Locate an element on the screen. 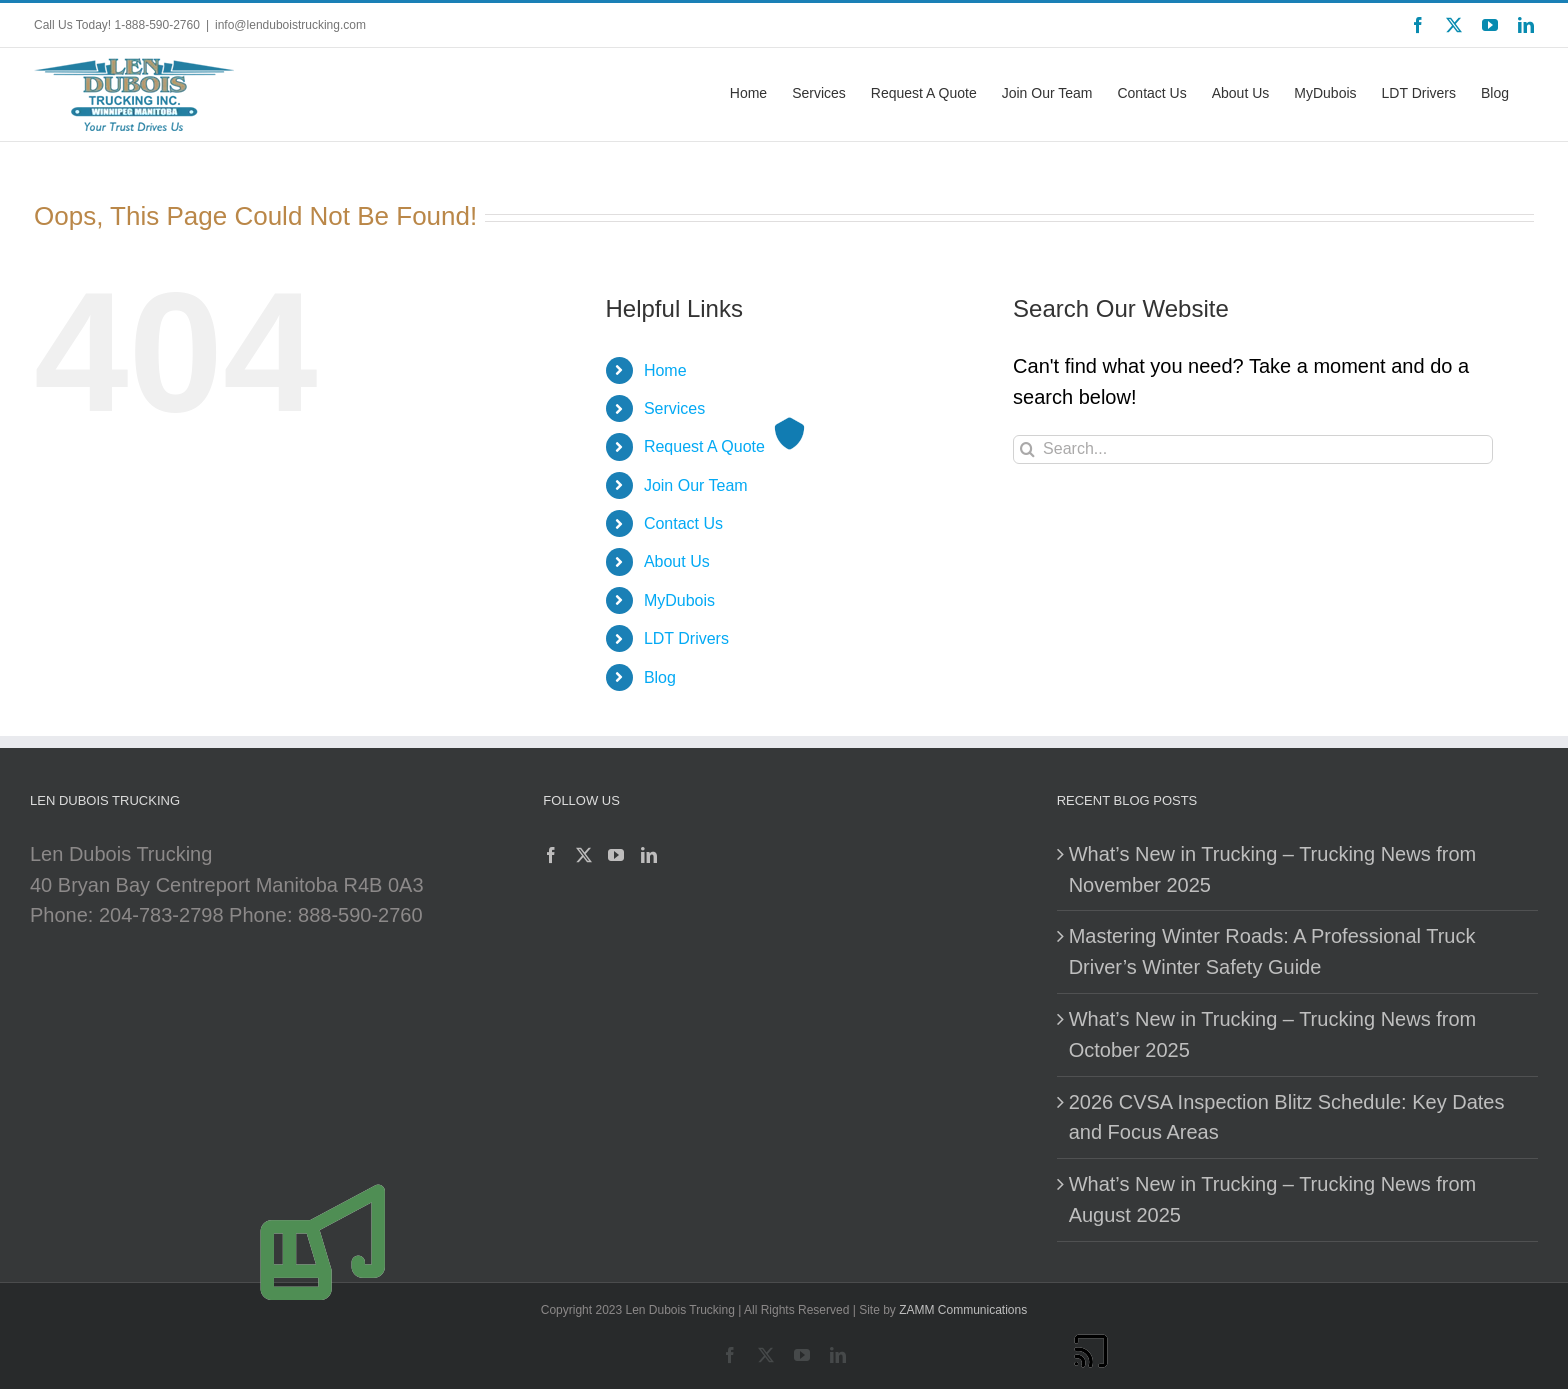  cast media to a nearby device is located at coordinates (1091, 1351).